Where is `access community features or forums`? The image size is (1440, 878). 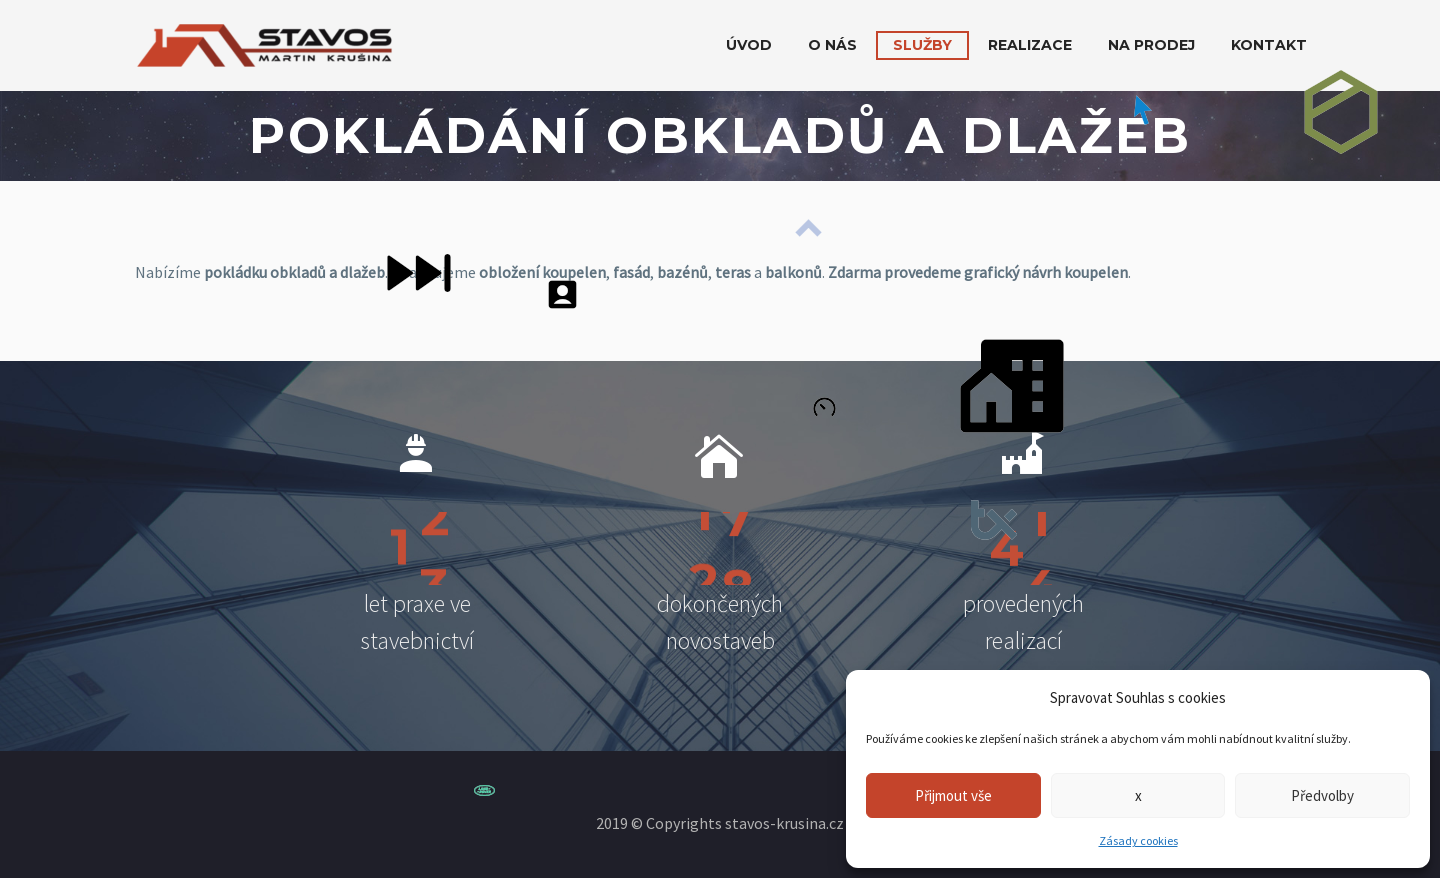
access community features or forums is located at coordinates (1012, 386).